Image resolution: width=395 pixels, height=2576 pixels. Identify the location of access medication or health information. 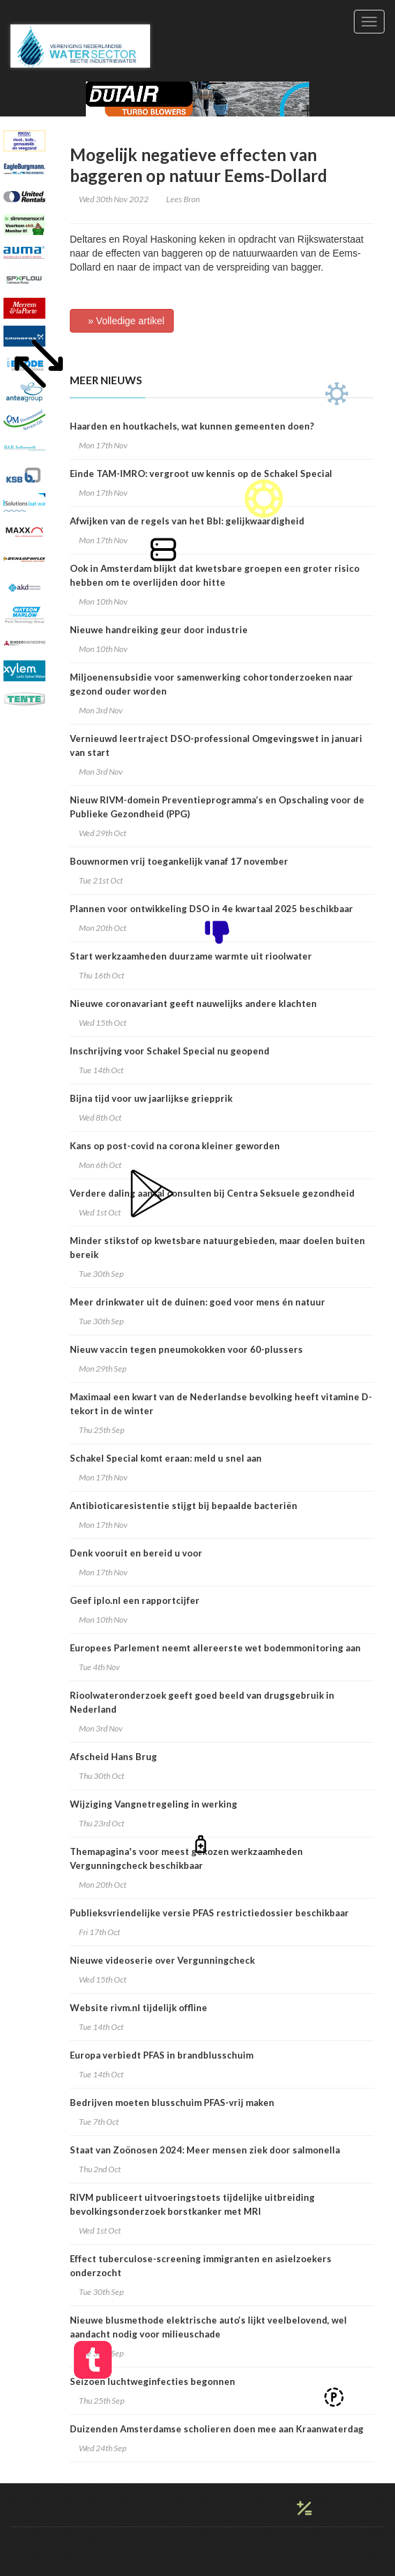
(200, 1844).